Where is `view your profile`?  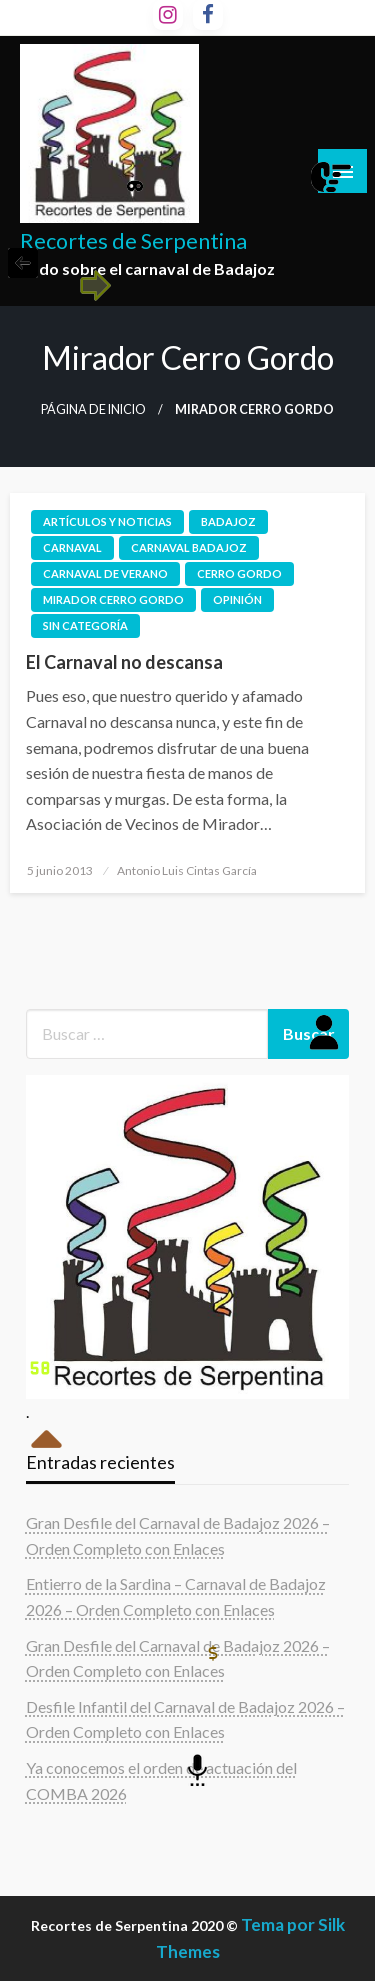 view your profile is located at coordinates (324, 1032).